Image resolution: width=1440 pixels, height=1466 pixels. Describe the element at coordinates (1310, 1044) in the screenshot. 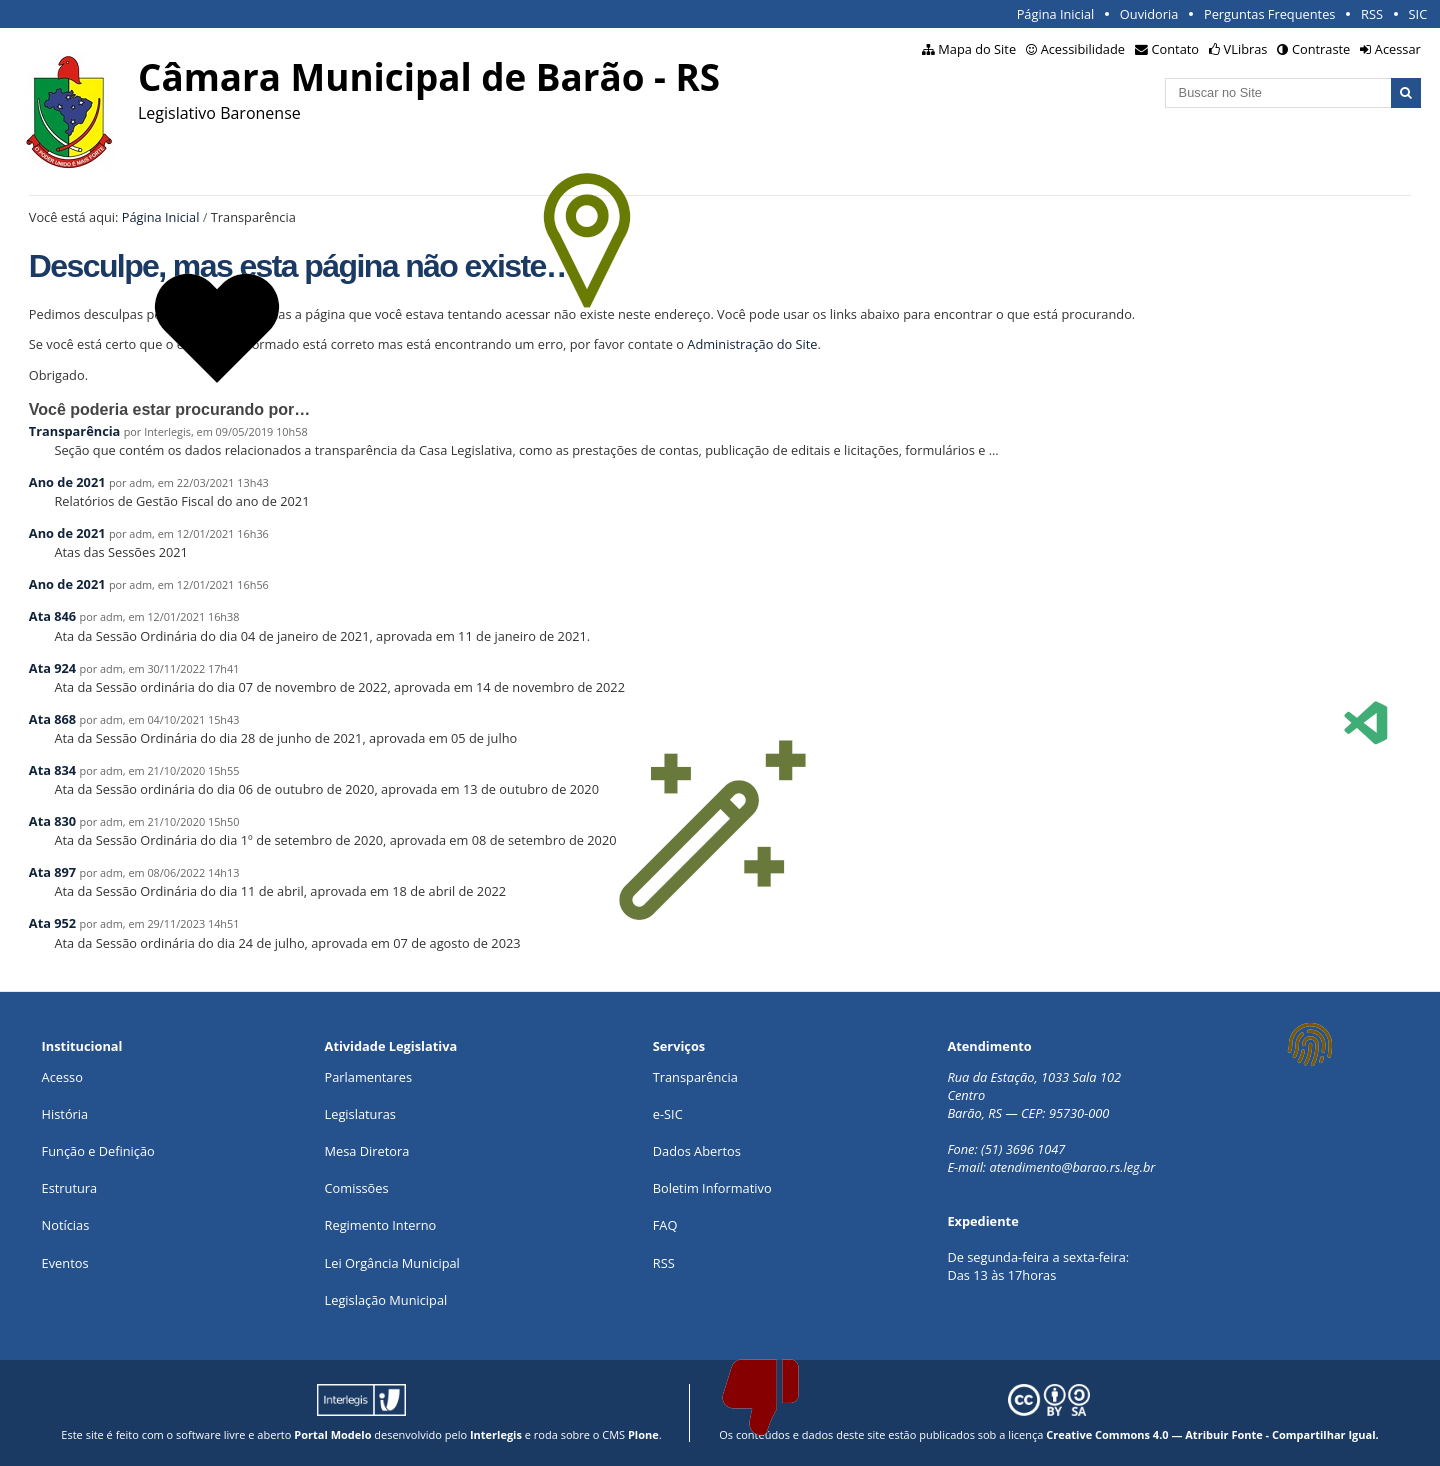

I see `authenticate with biometric fingerprint` at that location.